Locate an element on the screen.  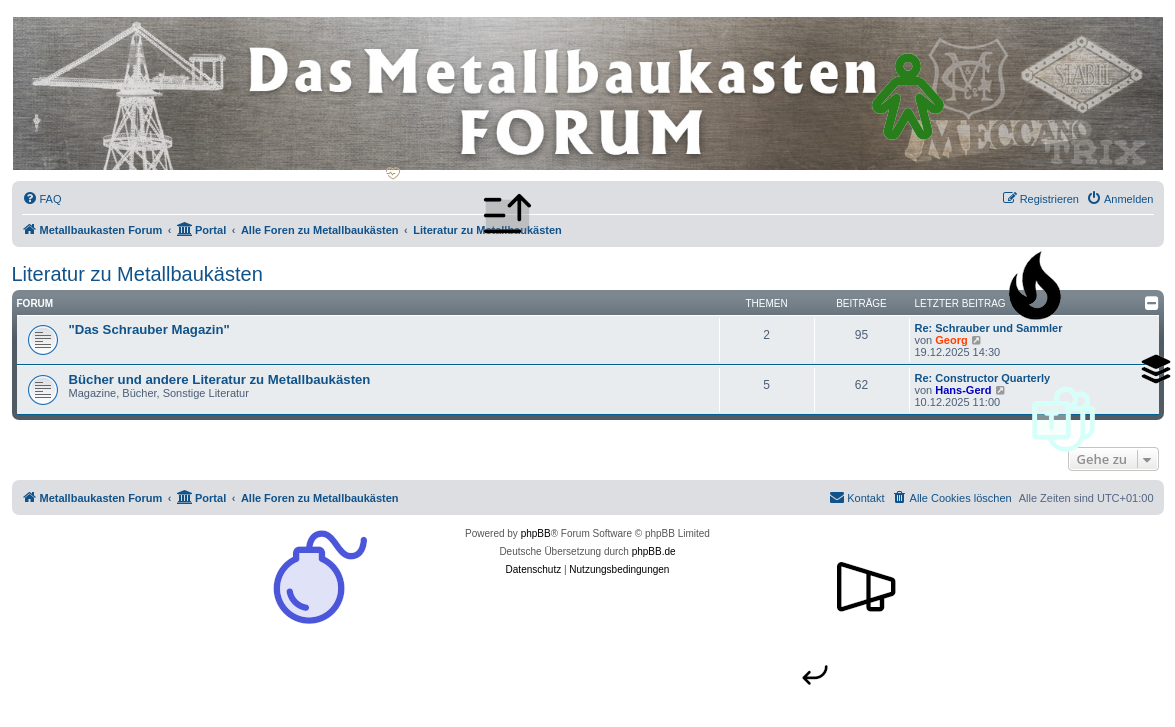
view or manage layers is located at coordinates (1156, 369).